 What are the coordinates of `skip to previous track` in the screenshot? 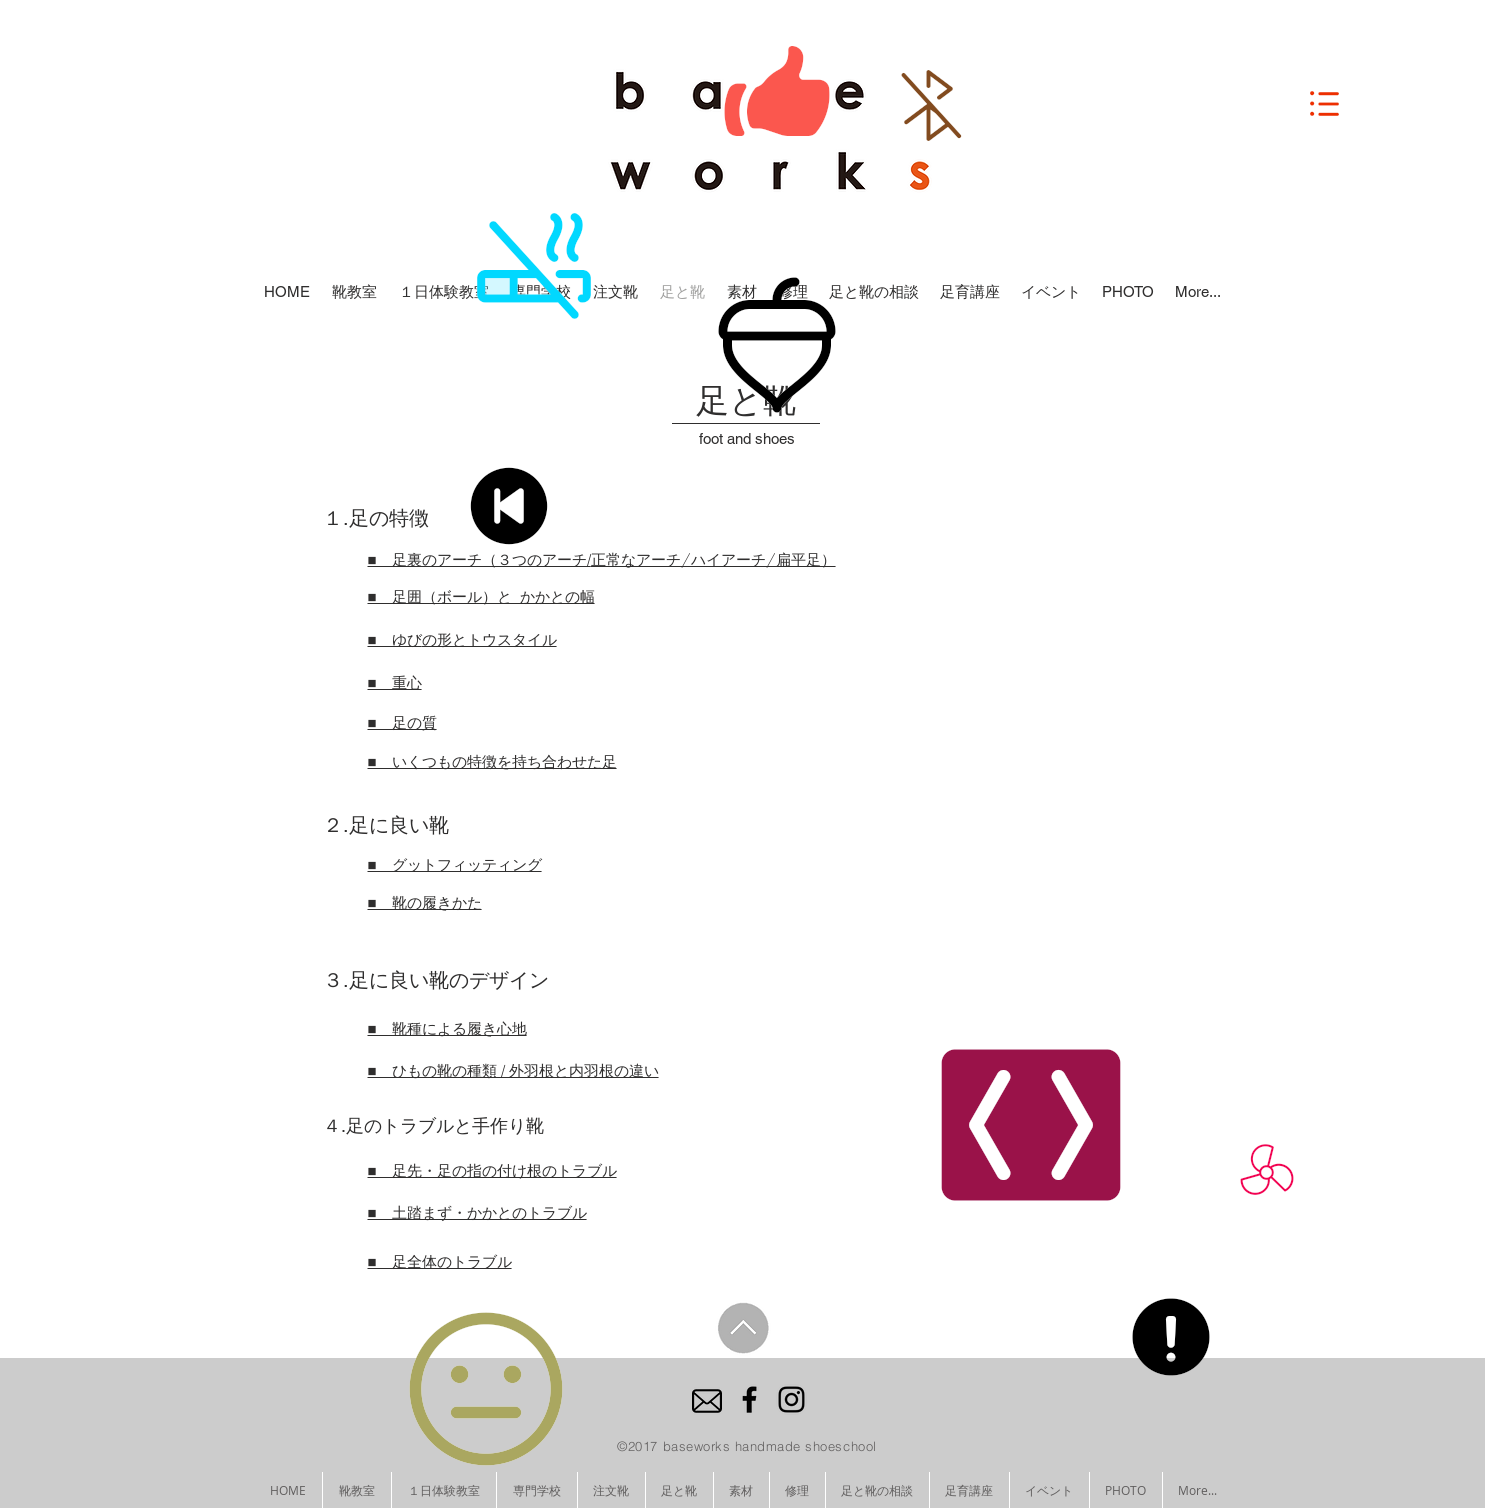 It's located at (509, 506).